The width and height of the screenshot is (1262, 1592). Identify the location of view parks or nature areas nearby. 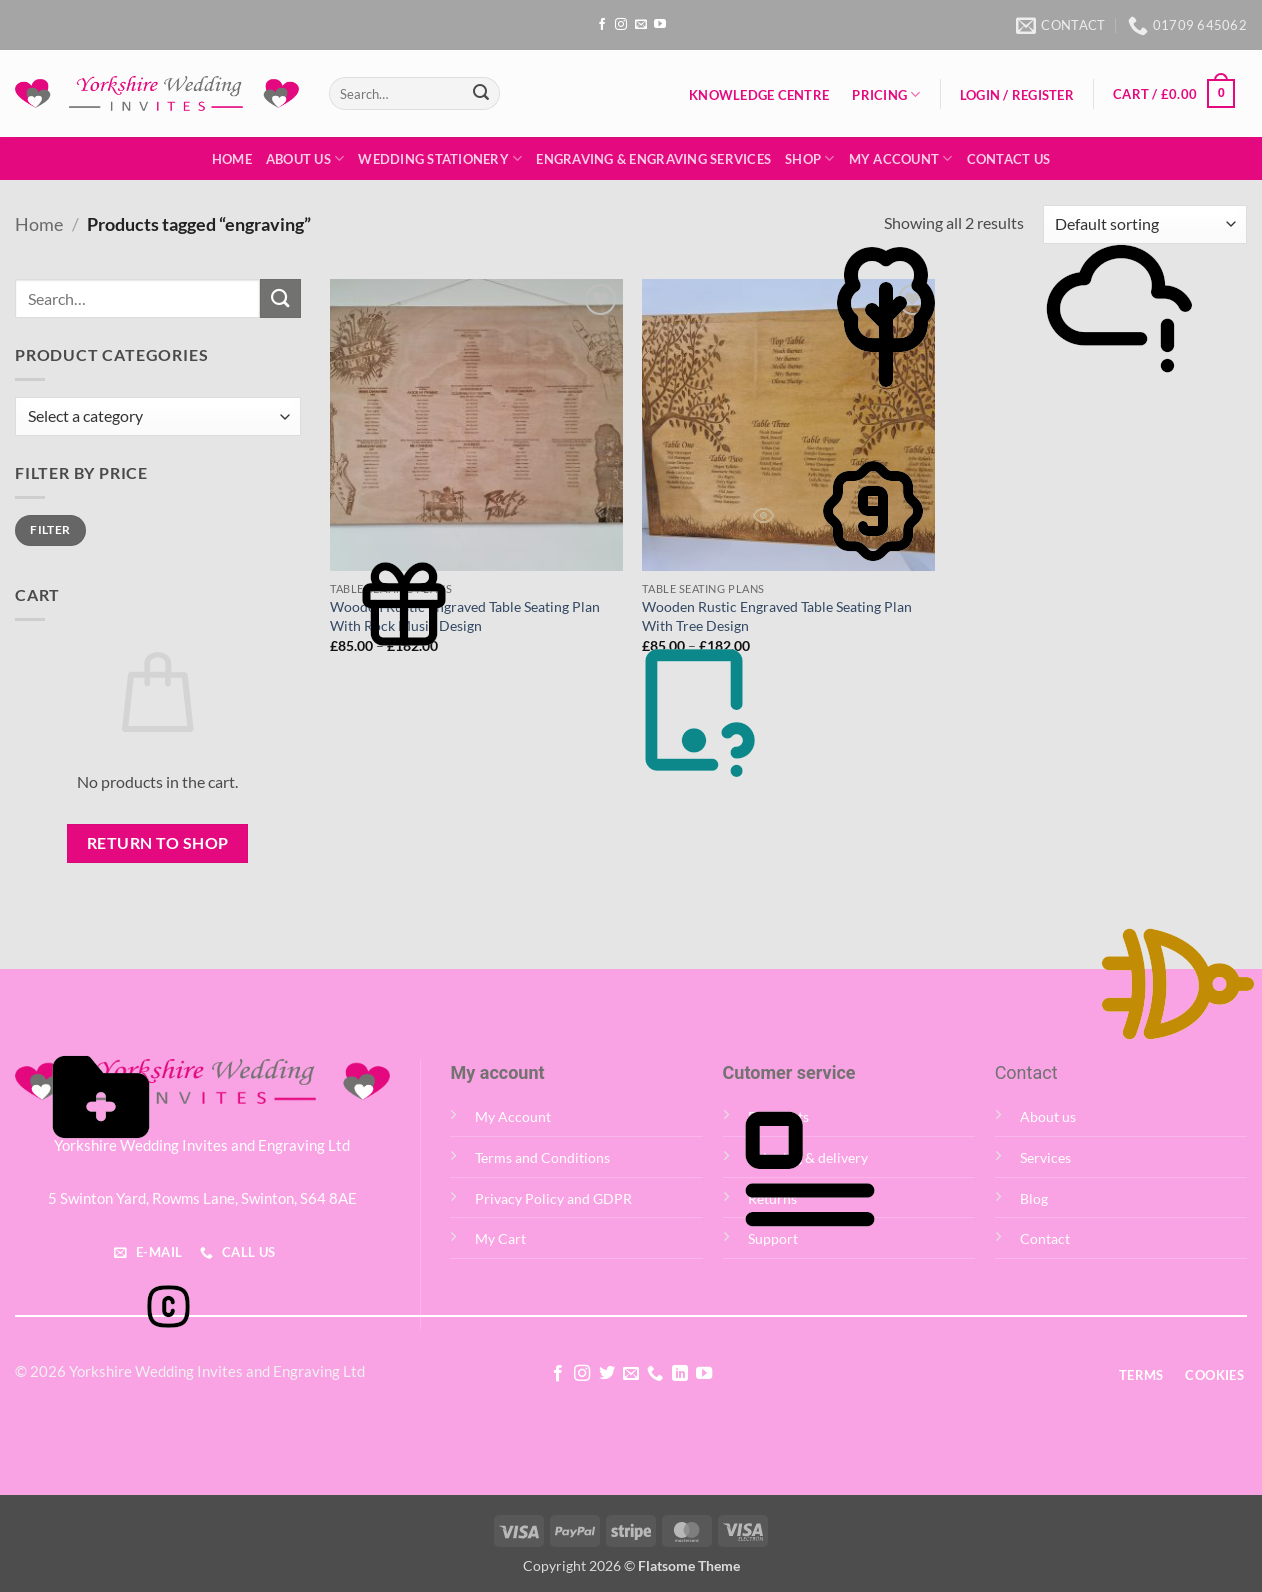
(886, 317).